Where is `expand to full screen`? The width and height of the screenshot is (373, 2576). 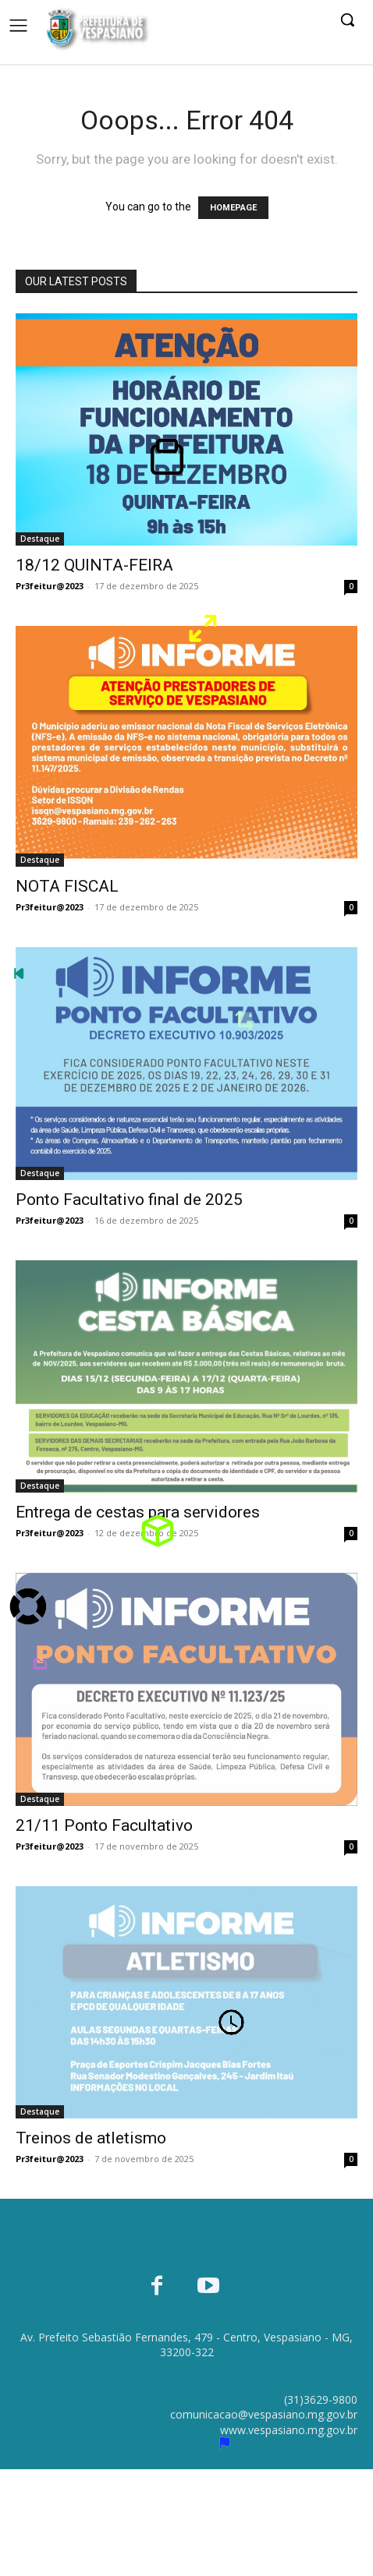
expand to full screen is located at coordinates (203, 628).